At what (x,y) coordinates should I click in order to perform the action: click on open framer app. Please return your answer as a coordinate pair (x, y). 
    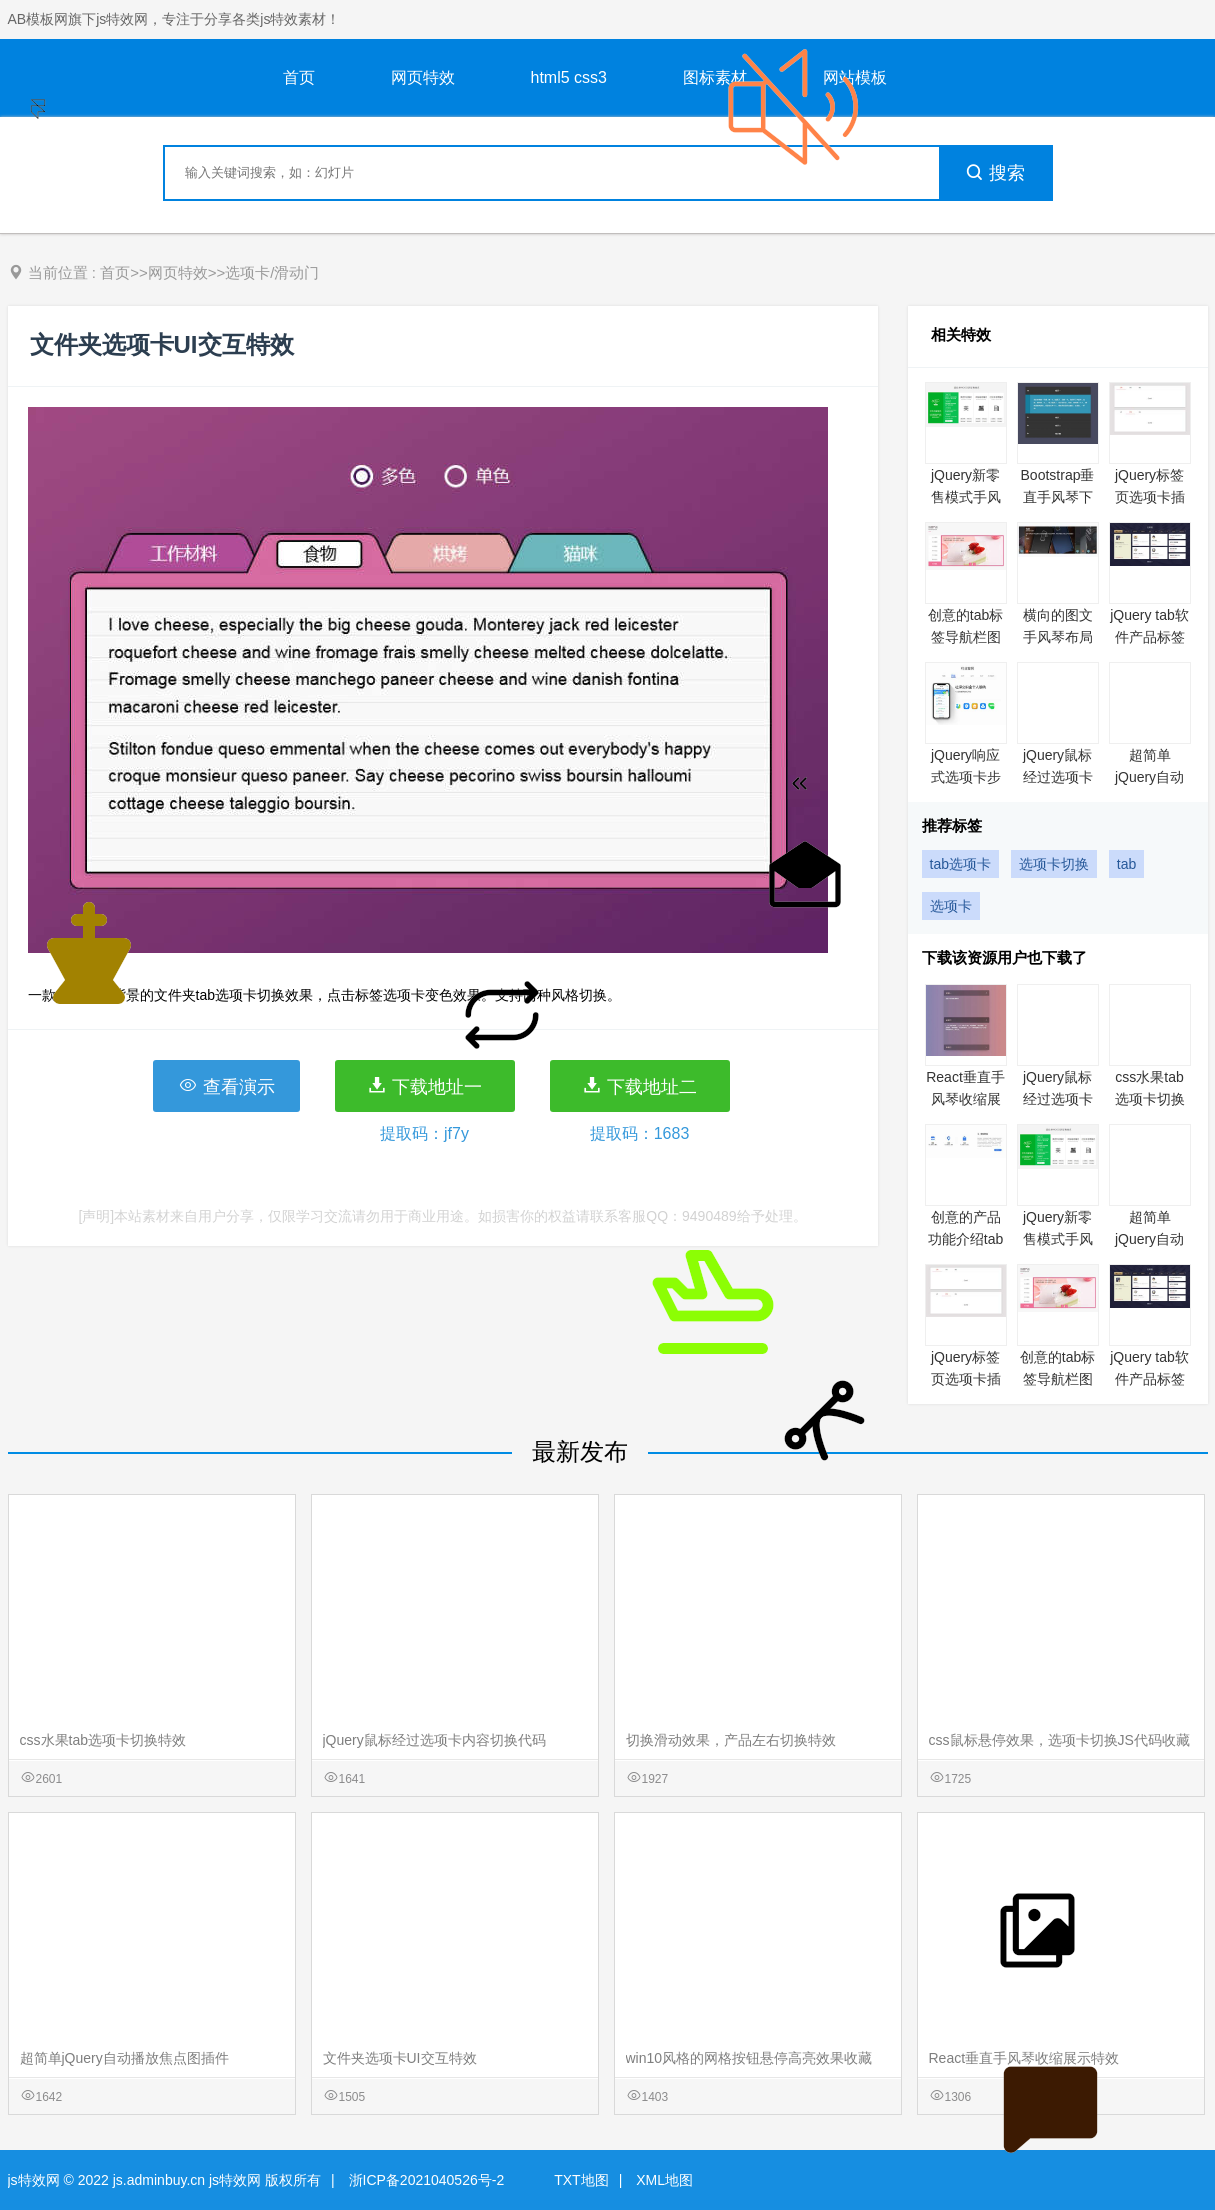
    Looking at the image, I should click on (38, 108).